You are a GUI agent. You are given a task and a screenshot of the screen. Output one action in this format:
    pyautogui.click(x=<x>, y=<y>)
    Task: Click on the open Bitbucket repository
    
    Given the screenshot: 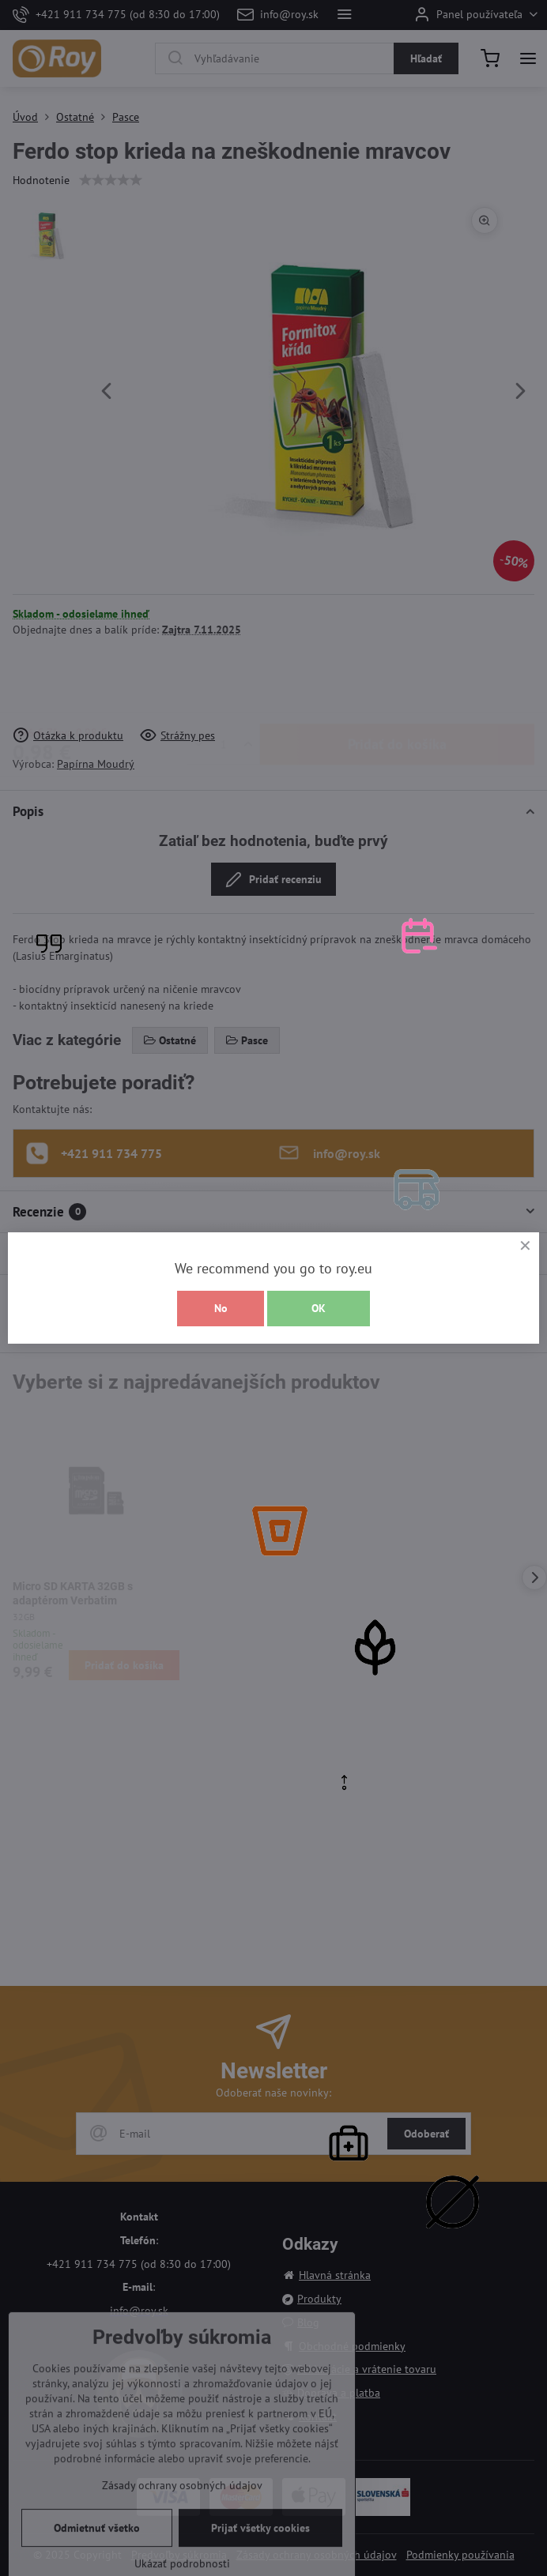 What is the action you would take?
    pyautogui.click(x=280, y=1531)
    